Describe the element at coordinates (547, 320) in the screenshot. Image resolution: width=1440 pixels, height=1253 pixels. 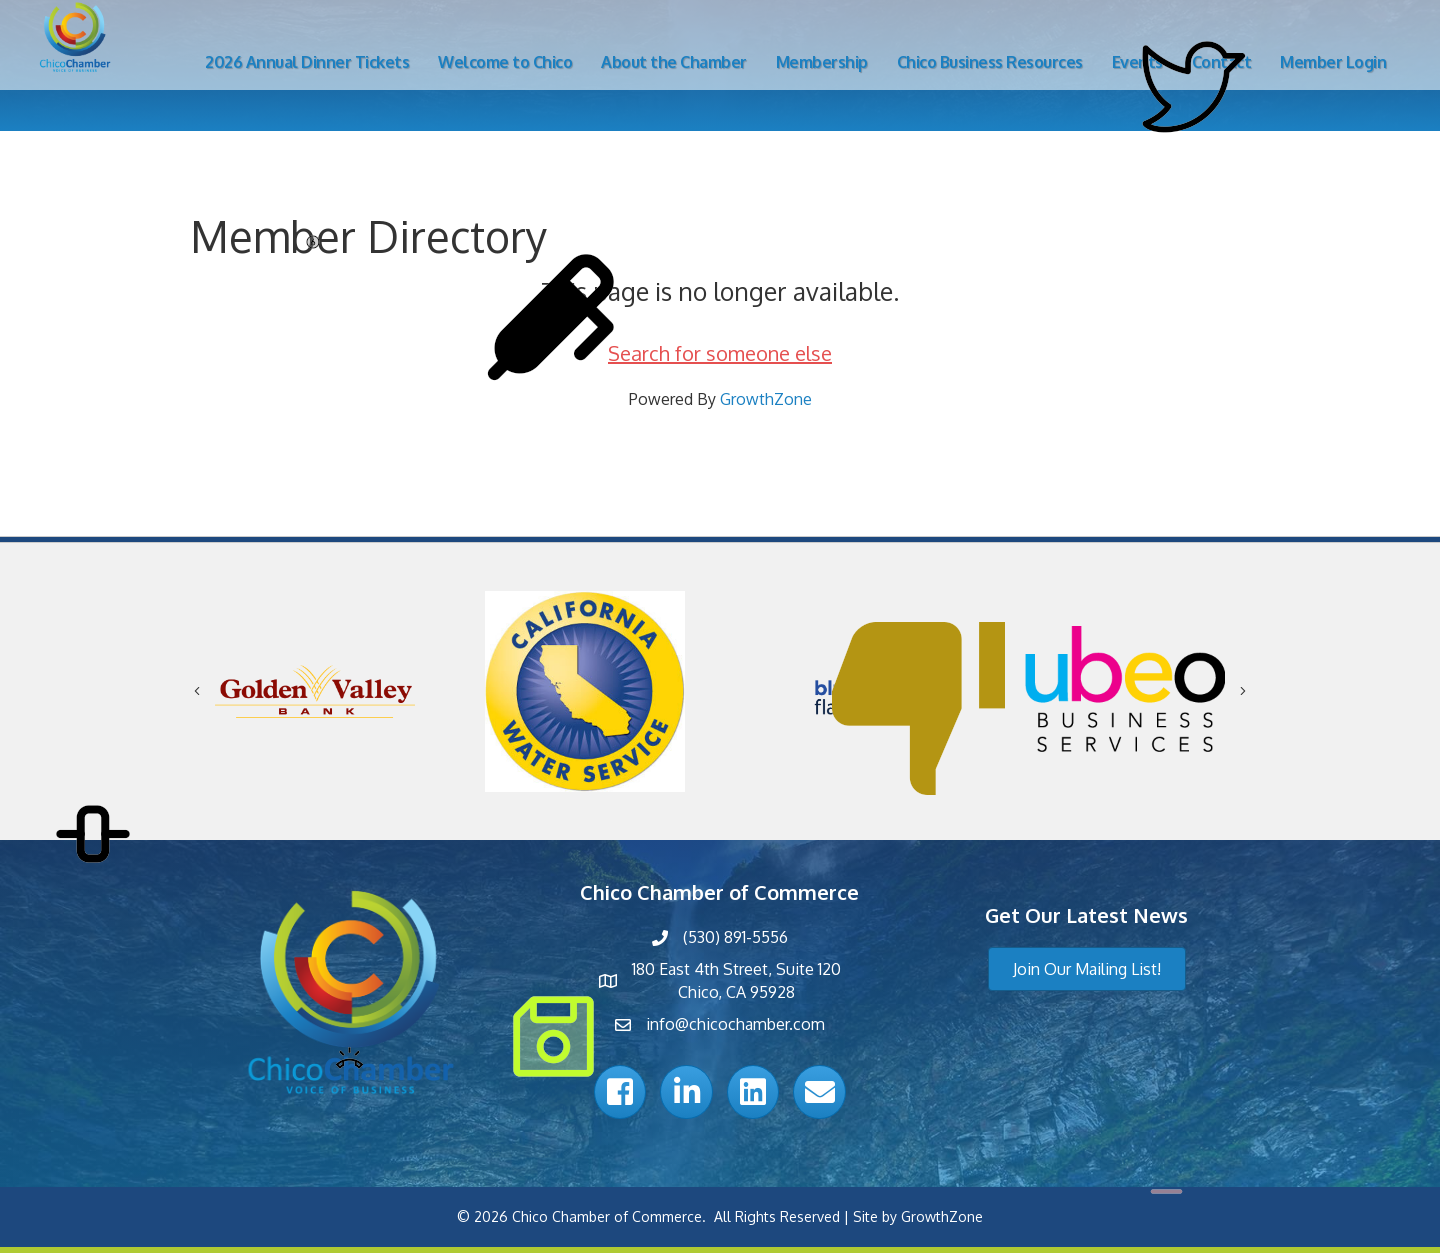
I see `edit or compose content` at that location.